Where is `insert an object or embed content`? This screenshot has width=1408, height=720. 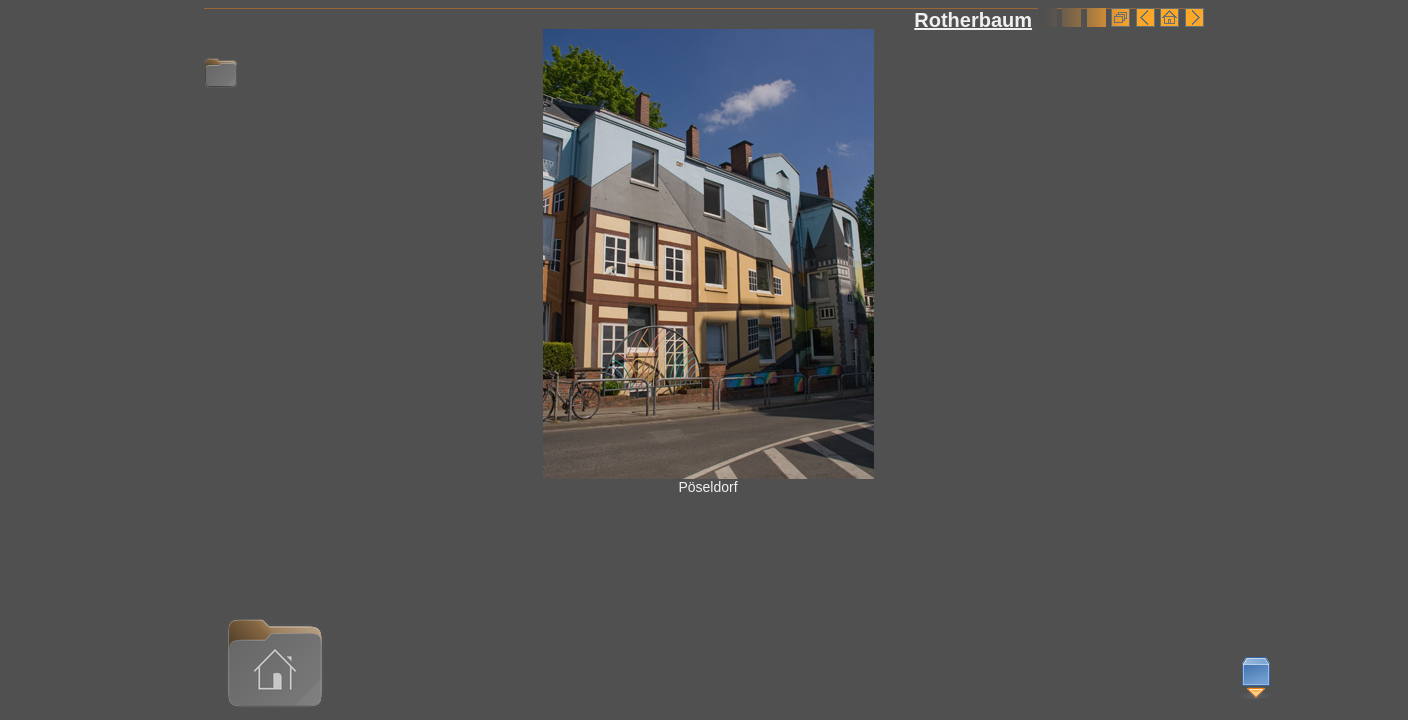 insert an object or embed content is located at coordinates (1256, 679).